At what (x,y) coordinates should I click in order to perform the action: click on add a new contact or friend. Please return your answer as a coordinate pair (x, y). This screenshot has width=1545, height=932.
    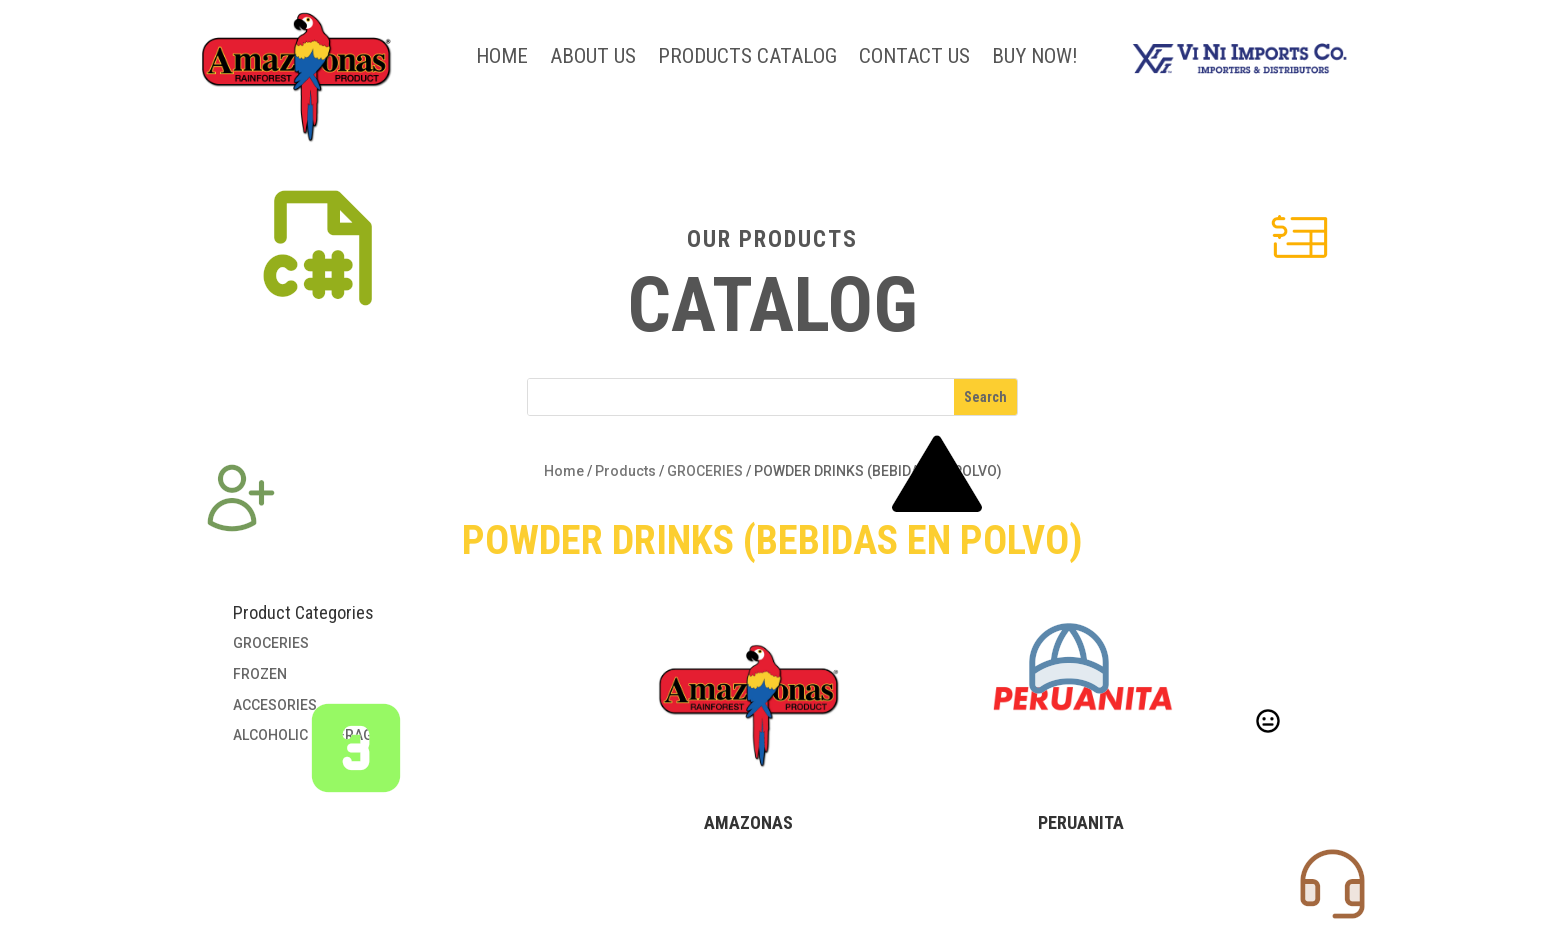
    Looking at the image, I should click on (241, 498).